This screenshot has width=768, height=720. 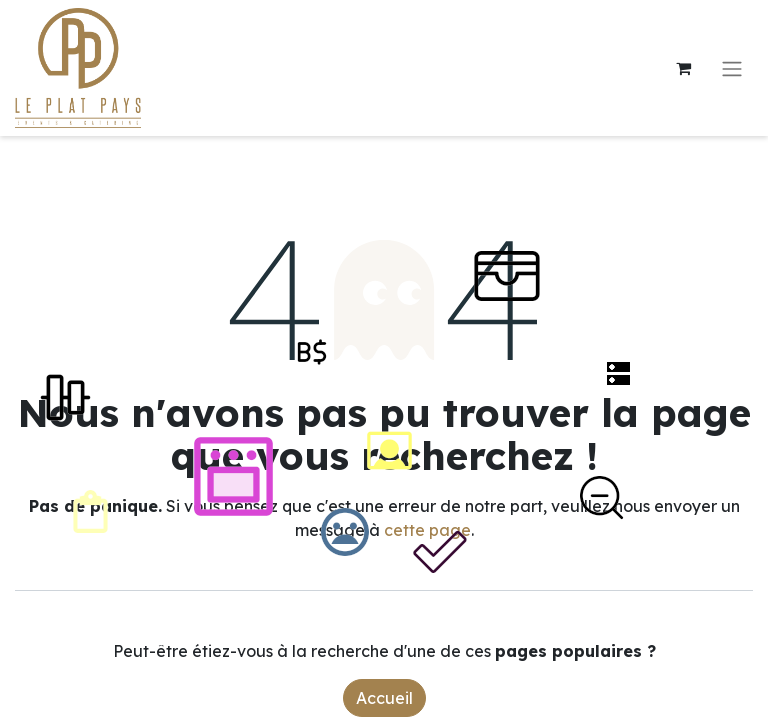 What do you see at coordinates (439, 551) in the screenshot?
I see `confirm or submit an action` at bounding box center [439, 551].